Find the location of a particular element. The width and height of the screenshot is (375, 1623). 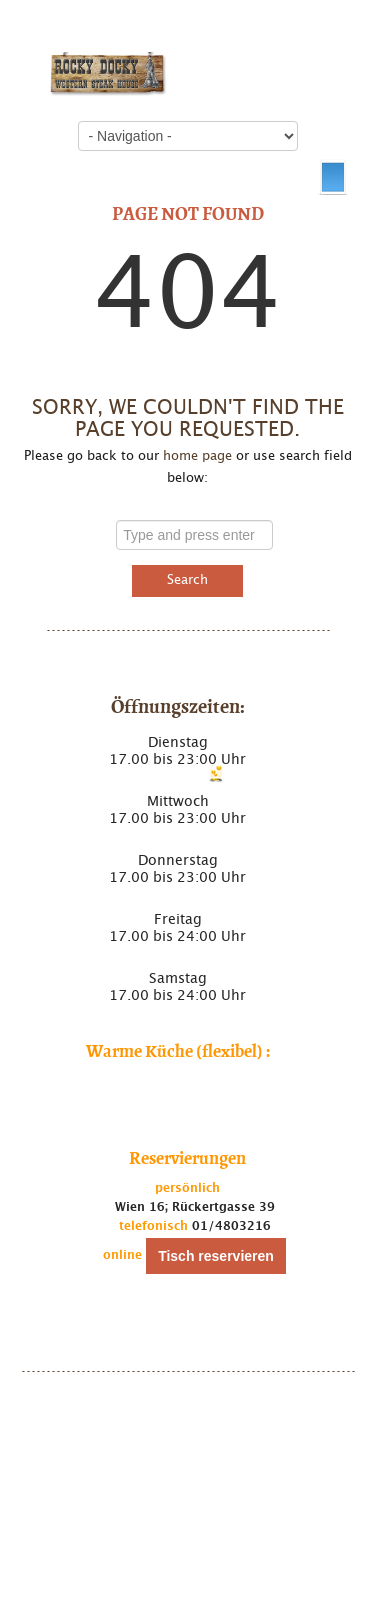

access particle emitter effects library in iMovie is located at coordinates (216, 773).